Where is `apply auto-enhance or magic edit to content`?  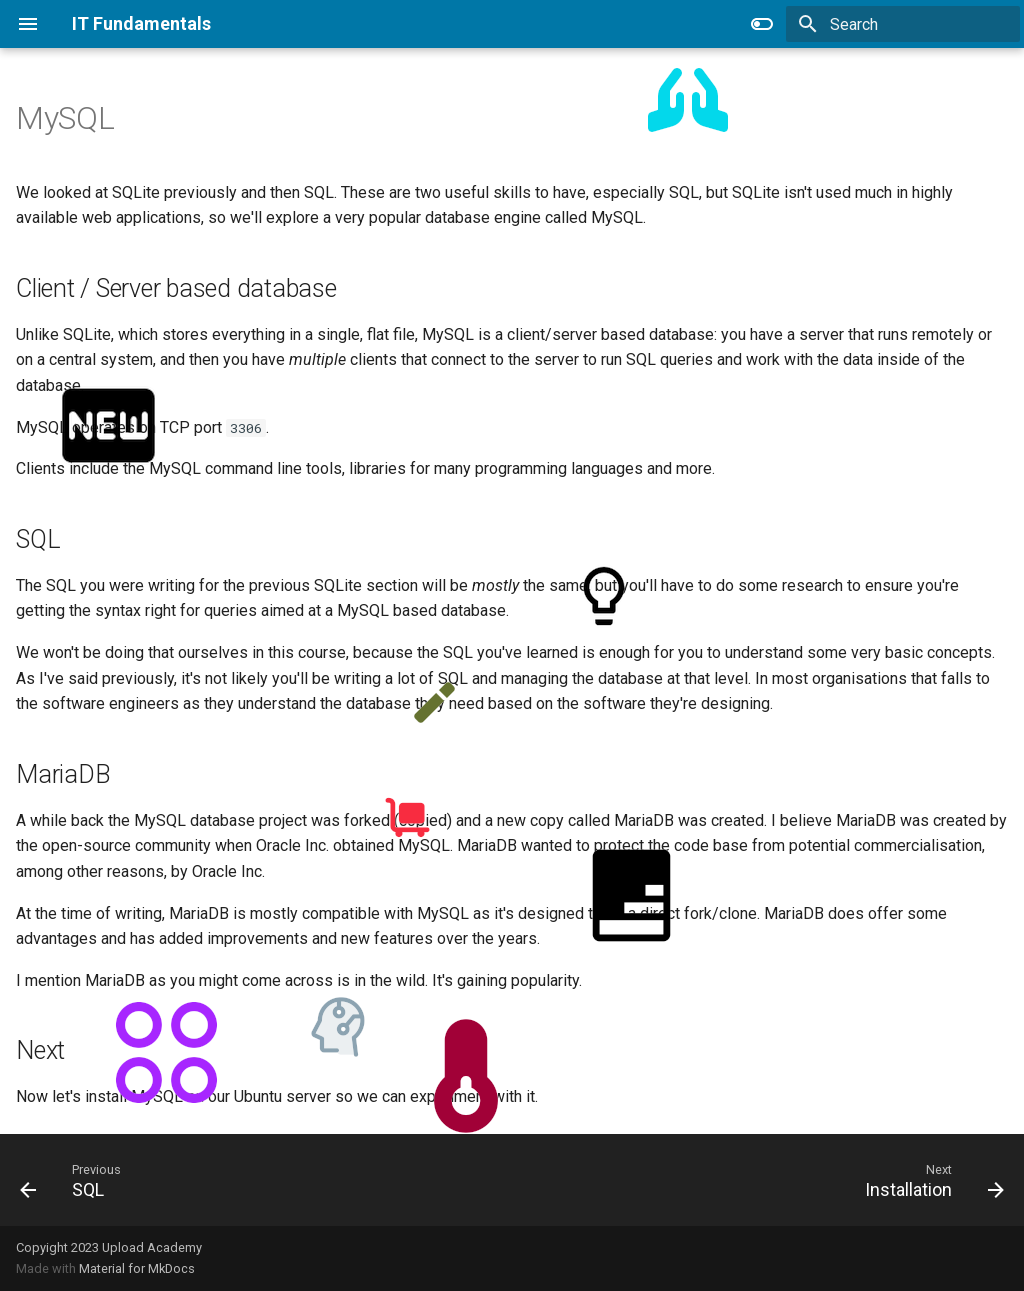
apply auto-enhance or magic edit to content is located at coordinates (434, 702).